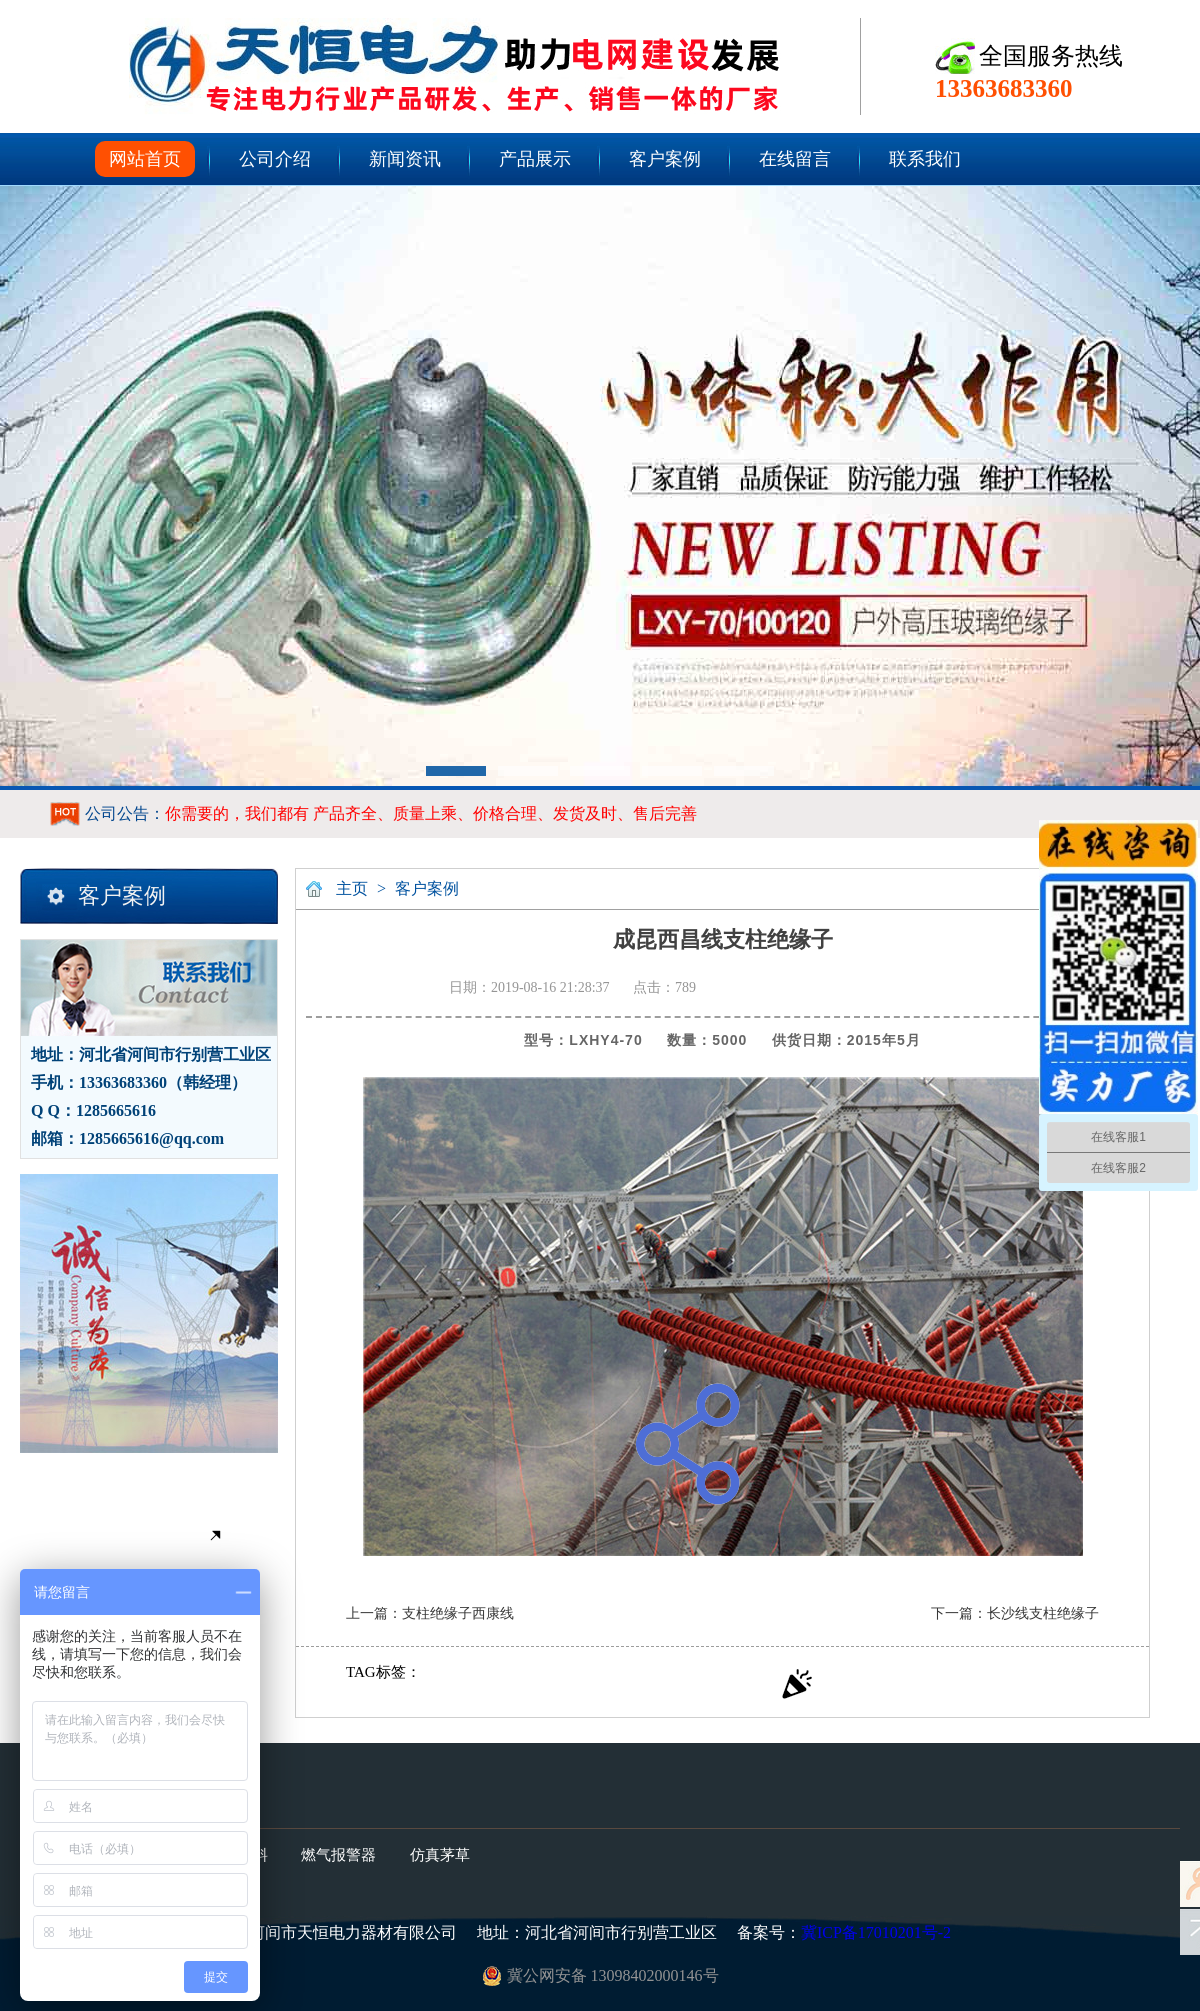  Describe the element at coordinates (215, 1535) in the screenshot. I see `open link in a new tab or window` at that location.